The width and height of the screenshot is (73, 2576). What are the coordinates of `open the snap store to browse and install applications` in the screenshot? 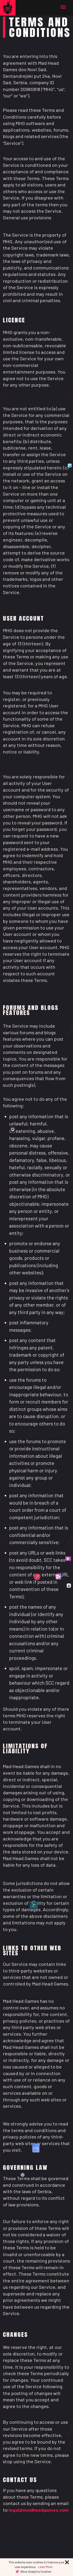 It's located at (34, 1905).